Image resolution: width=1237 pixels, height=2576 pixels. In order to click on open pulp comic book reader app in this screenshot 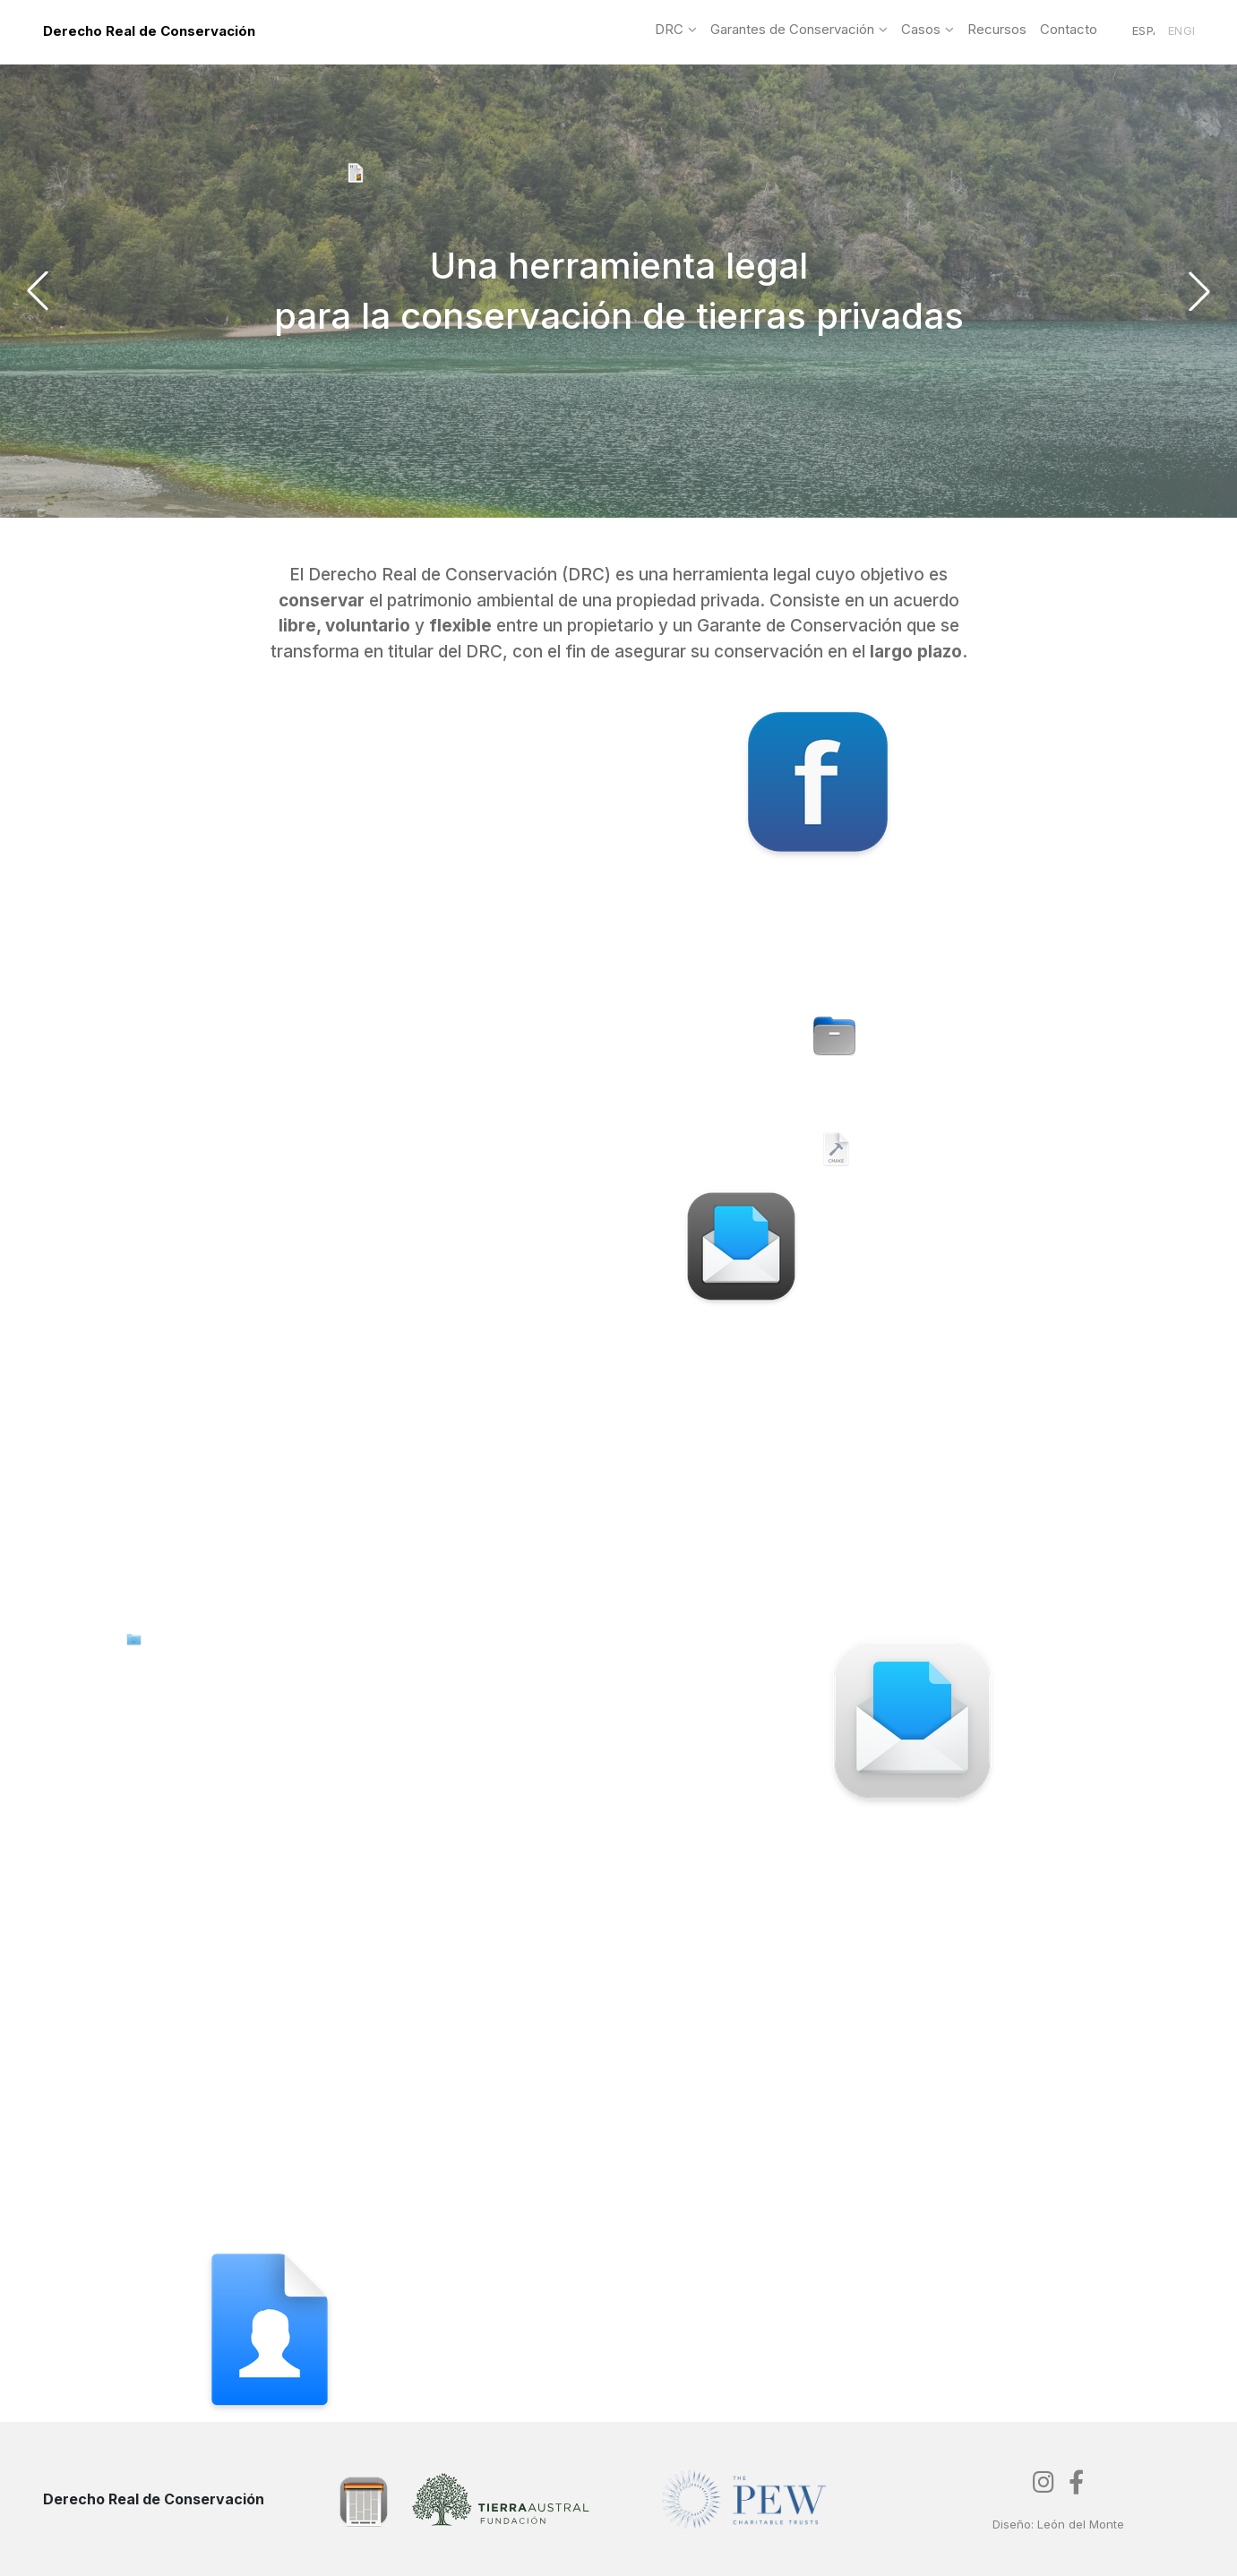, I will do `click(364, 2501)`.